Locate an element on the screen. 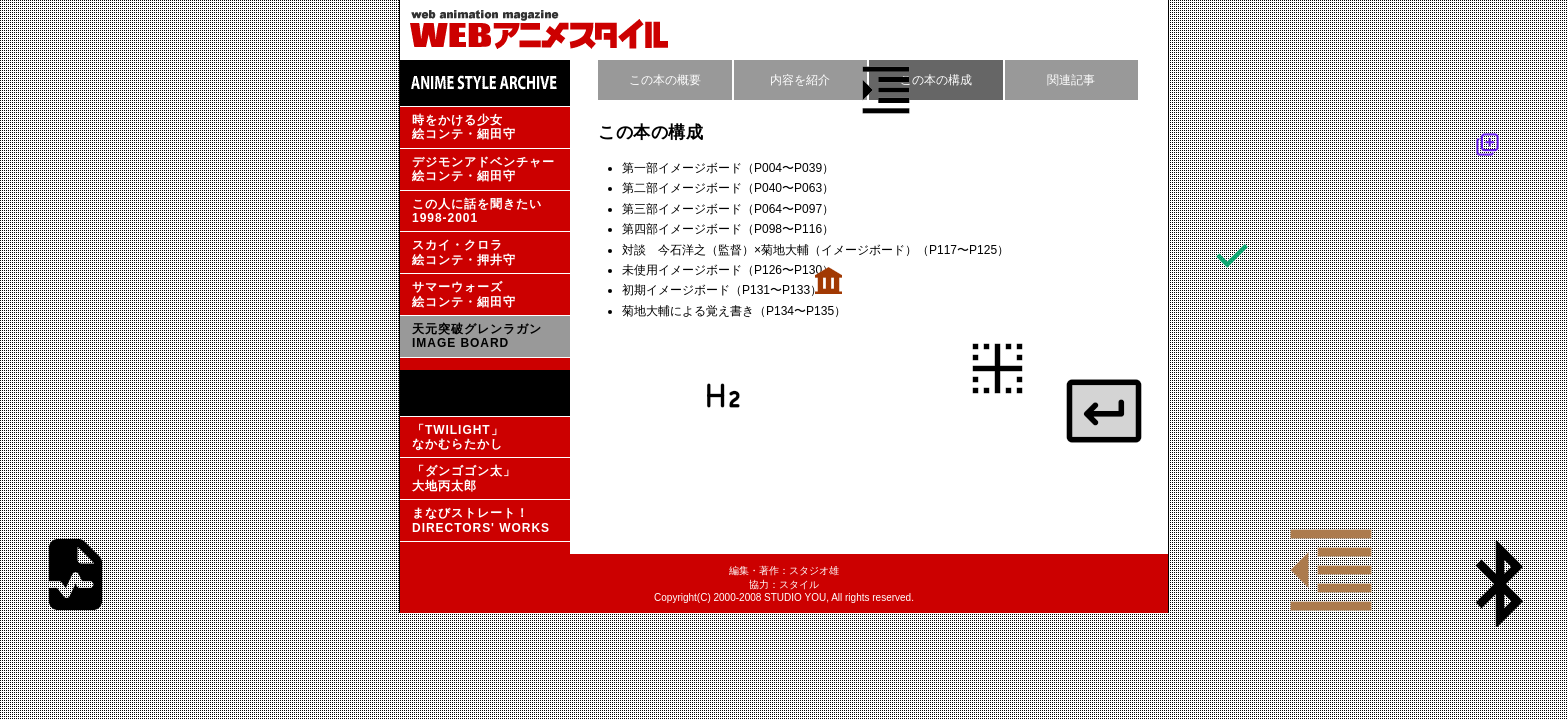 This screenshot has height=720, width=1568. apply inner borders to selected cells is located at coordinates (997, 368).